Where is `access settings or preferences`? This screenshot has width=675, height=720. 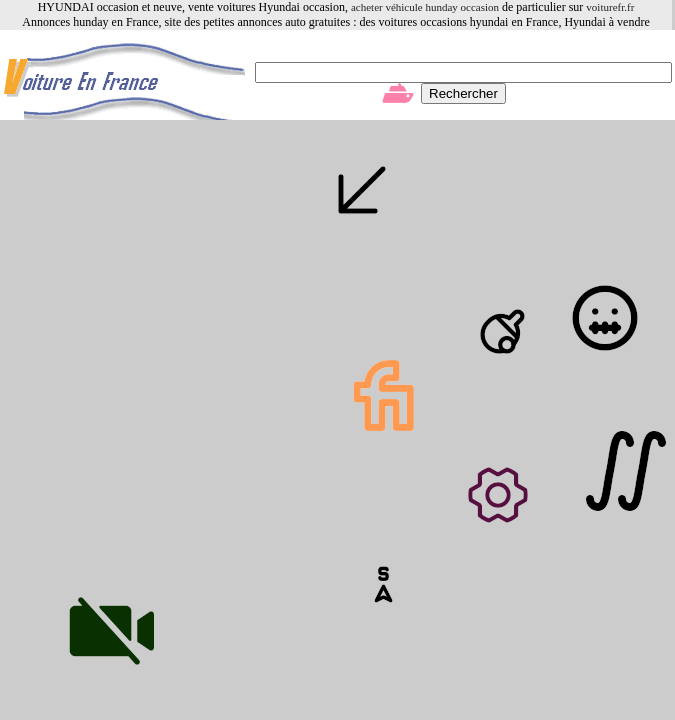 access settings or preferences is located at coordinates (498, 495).